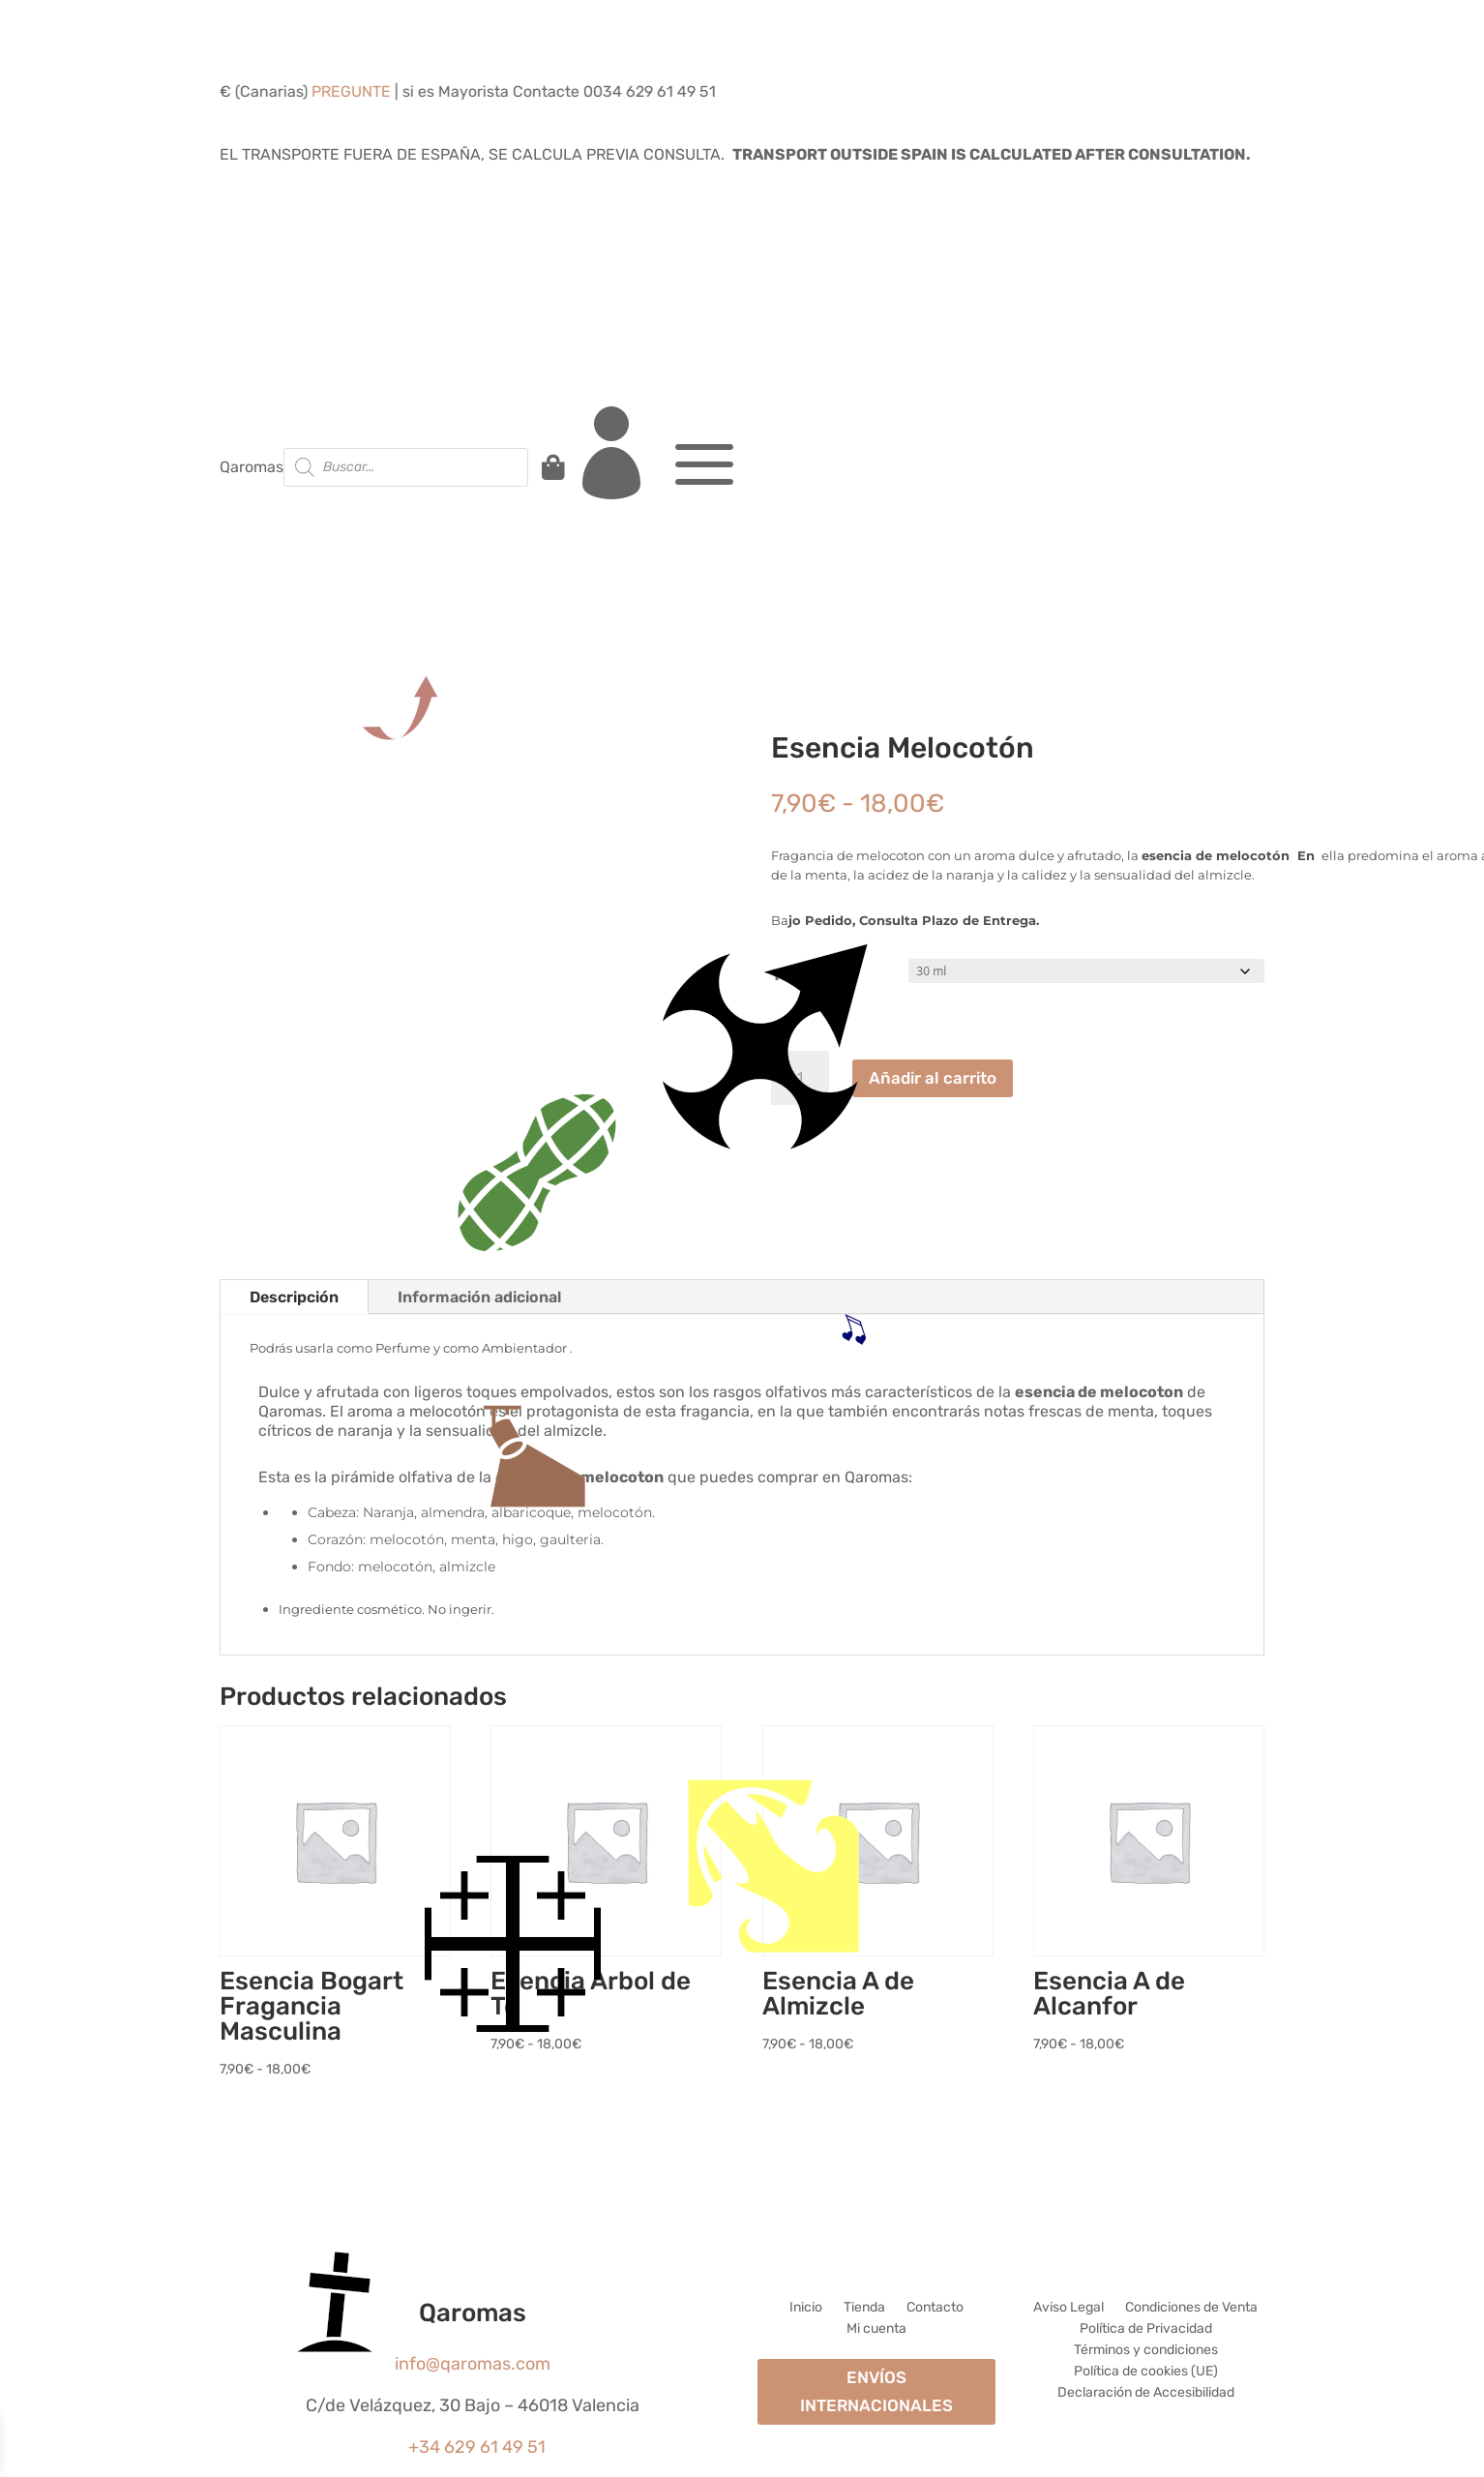 This screenshot has width=1484, height=2477. Describe the element at coordinates (537, 1173) in the screenshot. I see `indicates peanut ingredient or allergen warning` at that location.